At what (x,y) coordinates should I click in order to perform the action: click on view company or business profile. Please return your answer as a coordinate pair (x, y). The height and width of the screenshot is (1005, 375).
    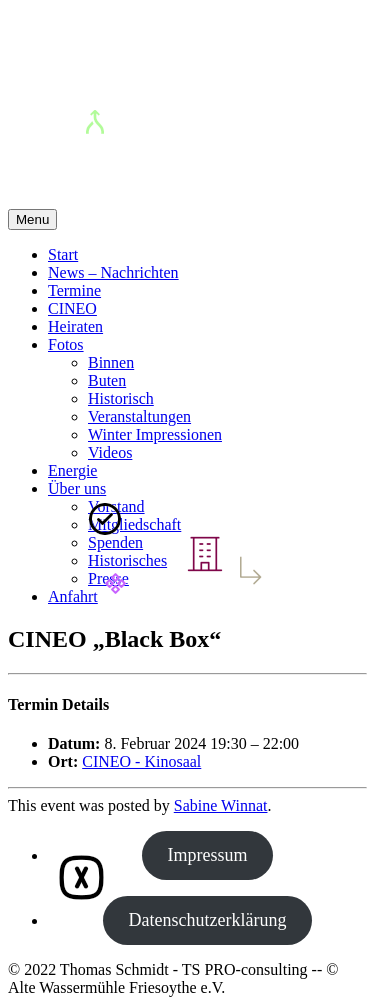
    Looking at the image, I should click on (205, 554).